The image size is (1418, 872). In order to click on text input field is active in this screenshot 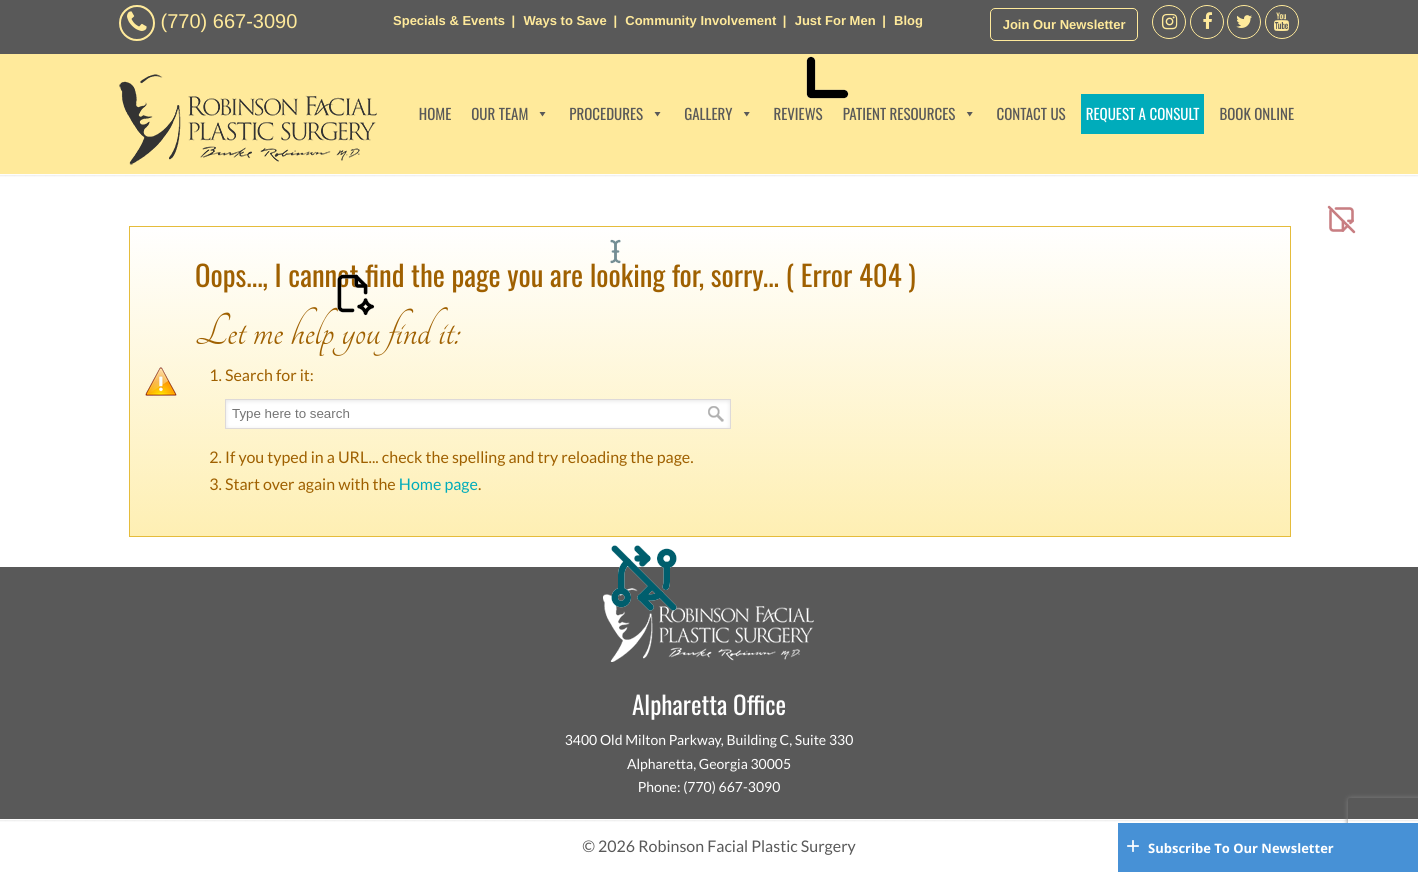, I will do `click(615, 251)`.